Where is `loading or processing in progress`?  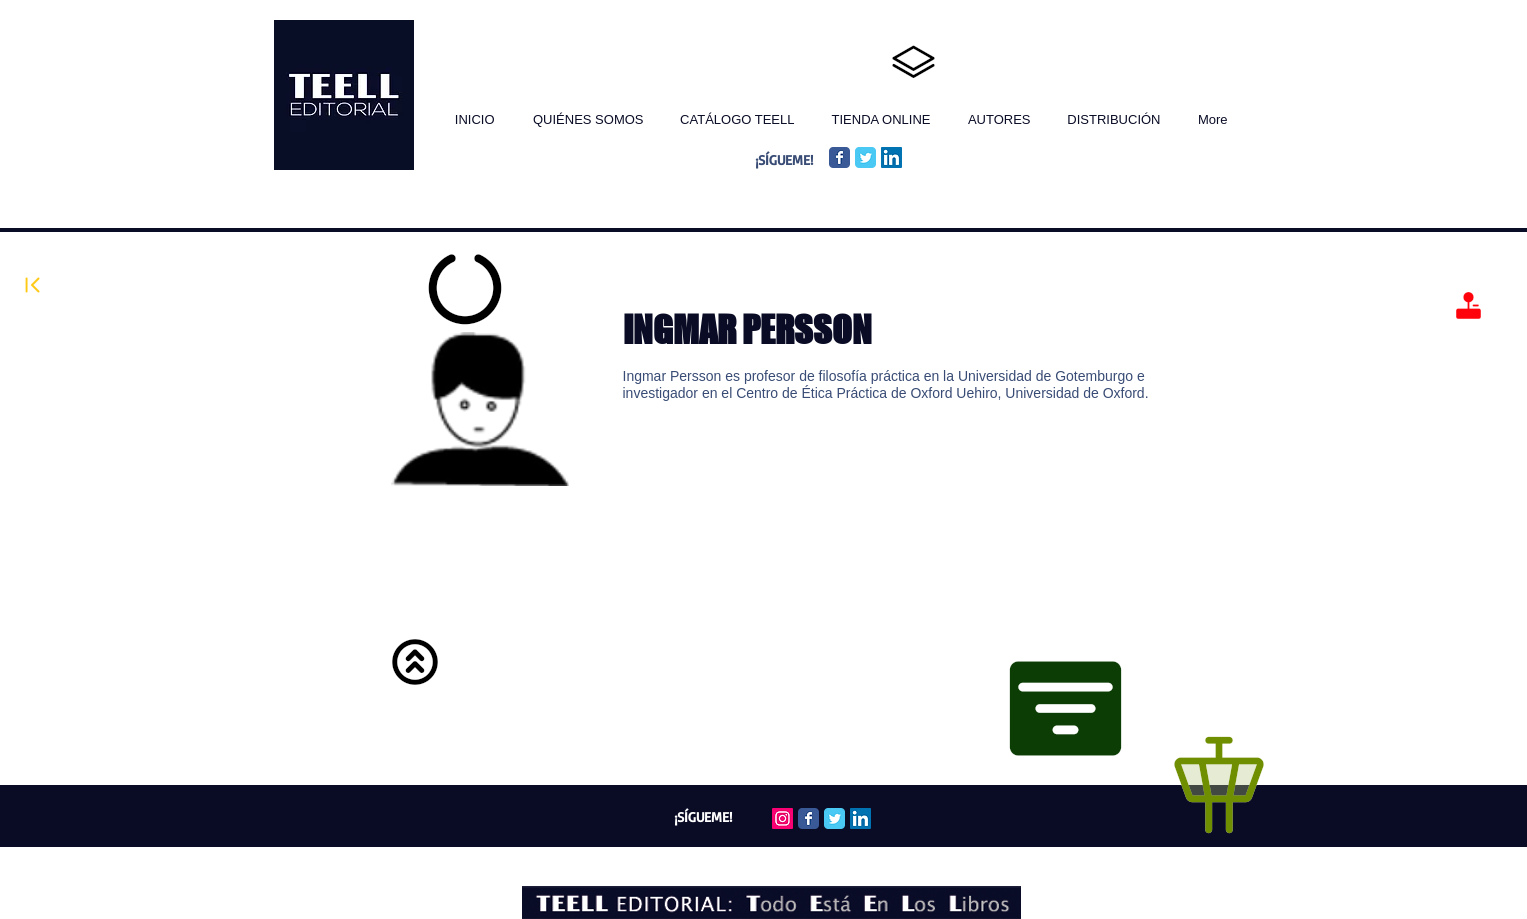
loading or processing in progress is located at coordinates (465, 288).